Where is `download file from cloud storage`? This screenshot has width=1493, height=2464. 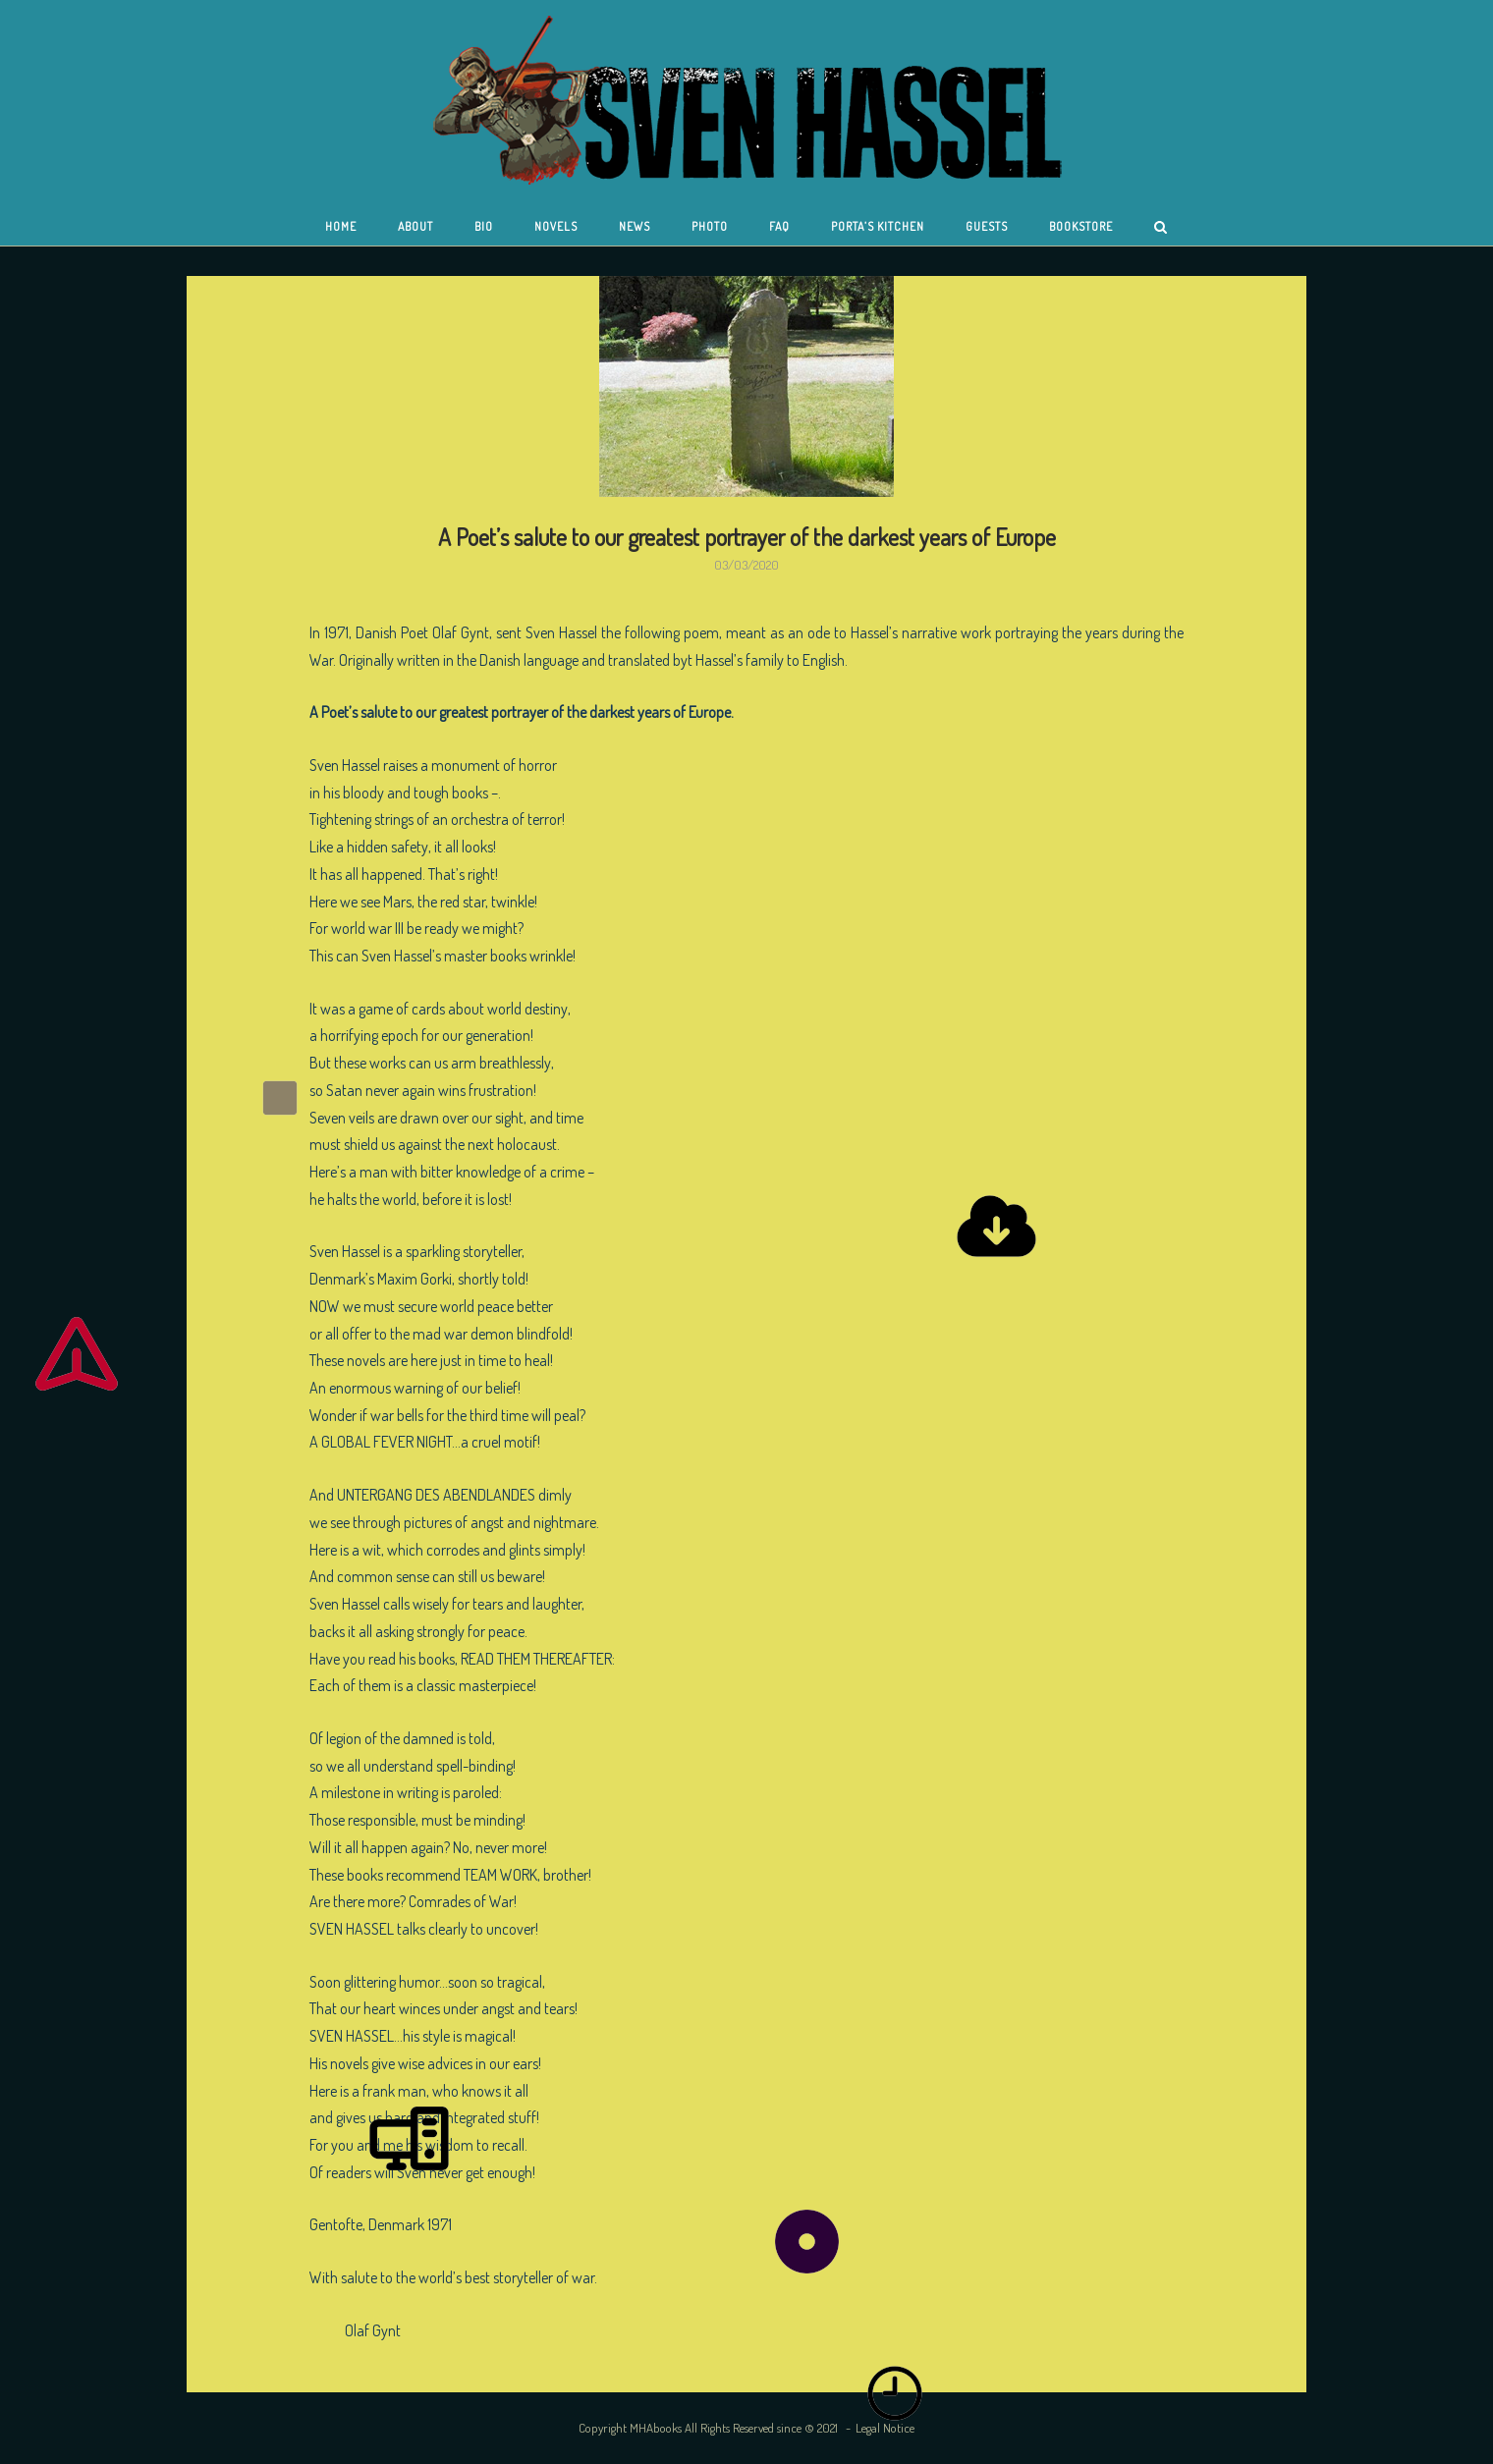
download file from cloud storage is located at coordinates (996, 1226).